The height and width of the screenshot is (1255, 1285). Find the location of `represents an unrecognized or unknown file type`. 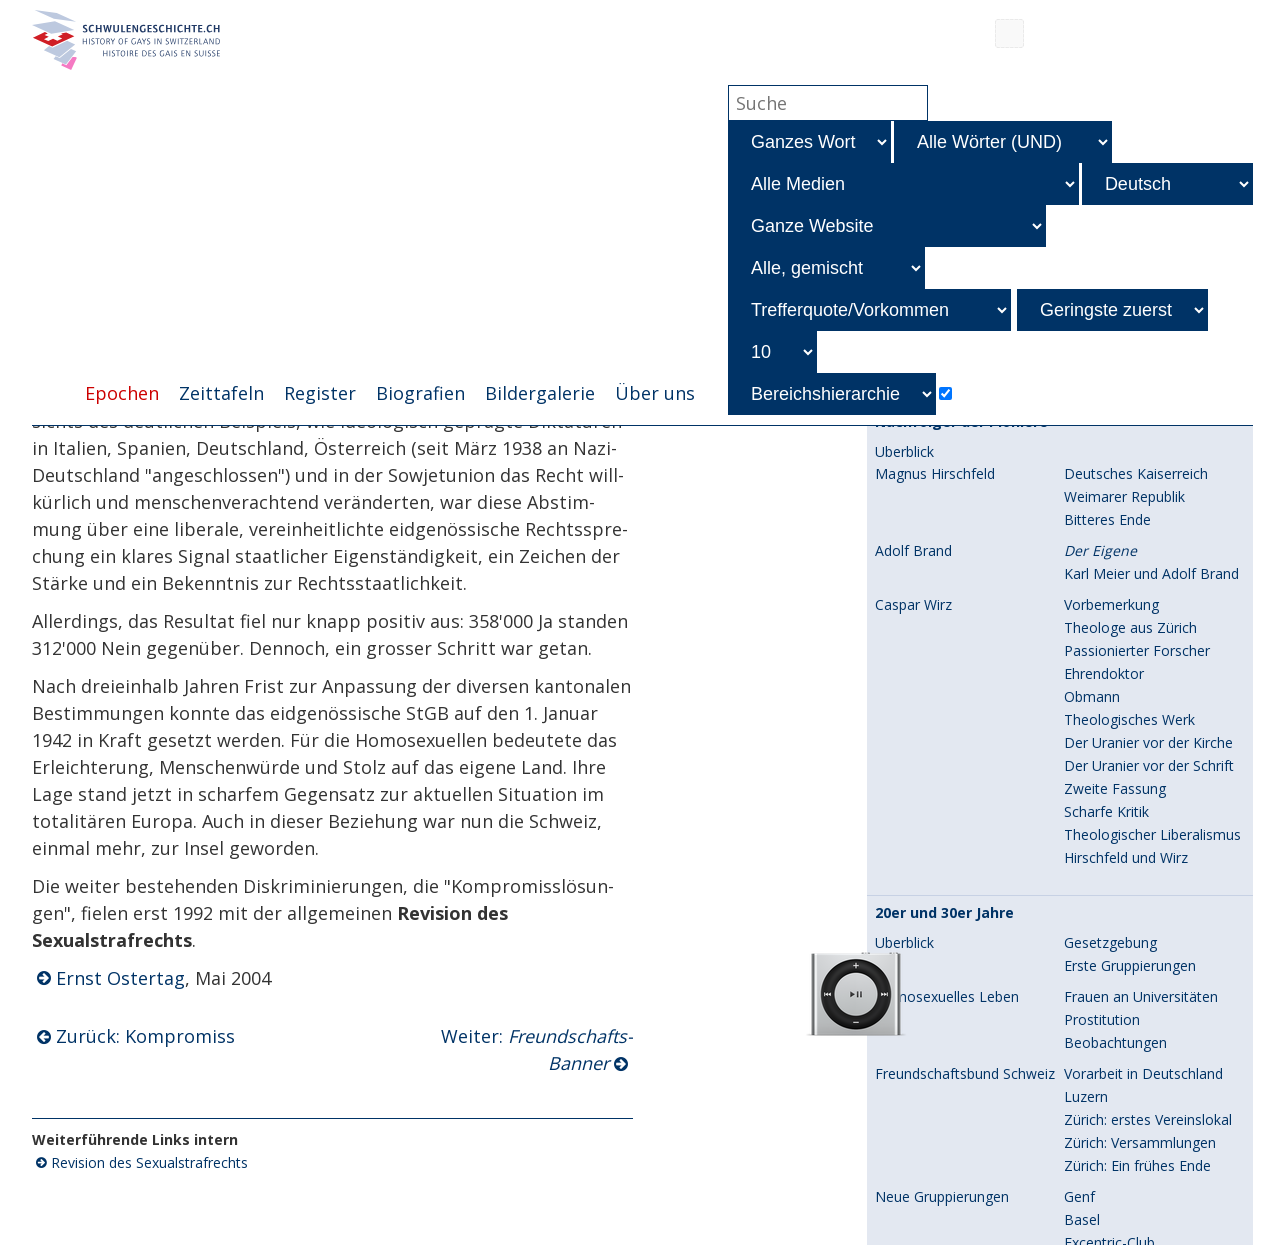

represents an unrecognized or unknown file type is located at coordinates (1009, 33).